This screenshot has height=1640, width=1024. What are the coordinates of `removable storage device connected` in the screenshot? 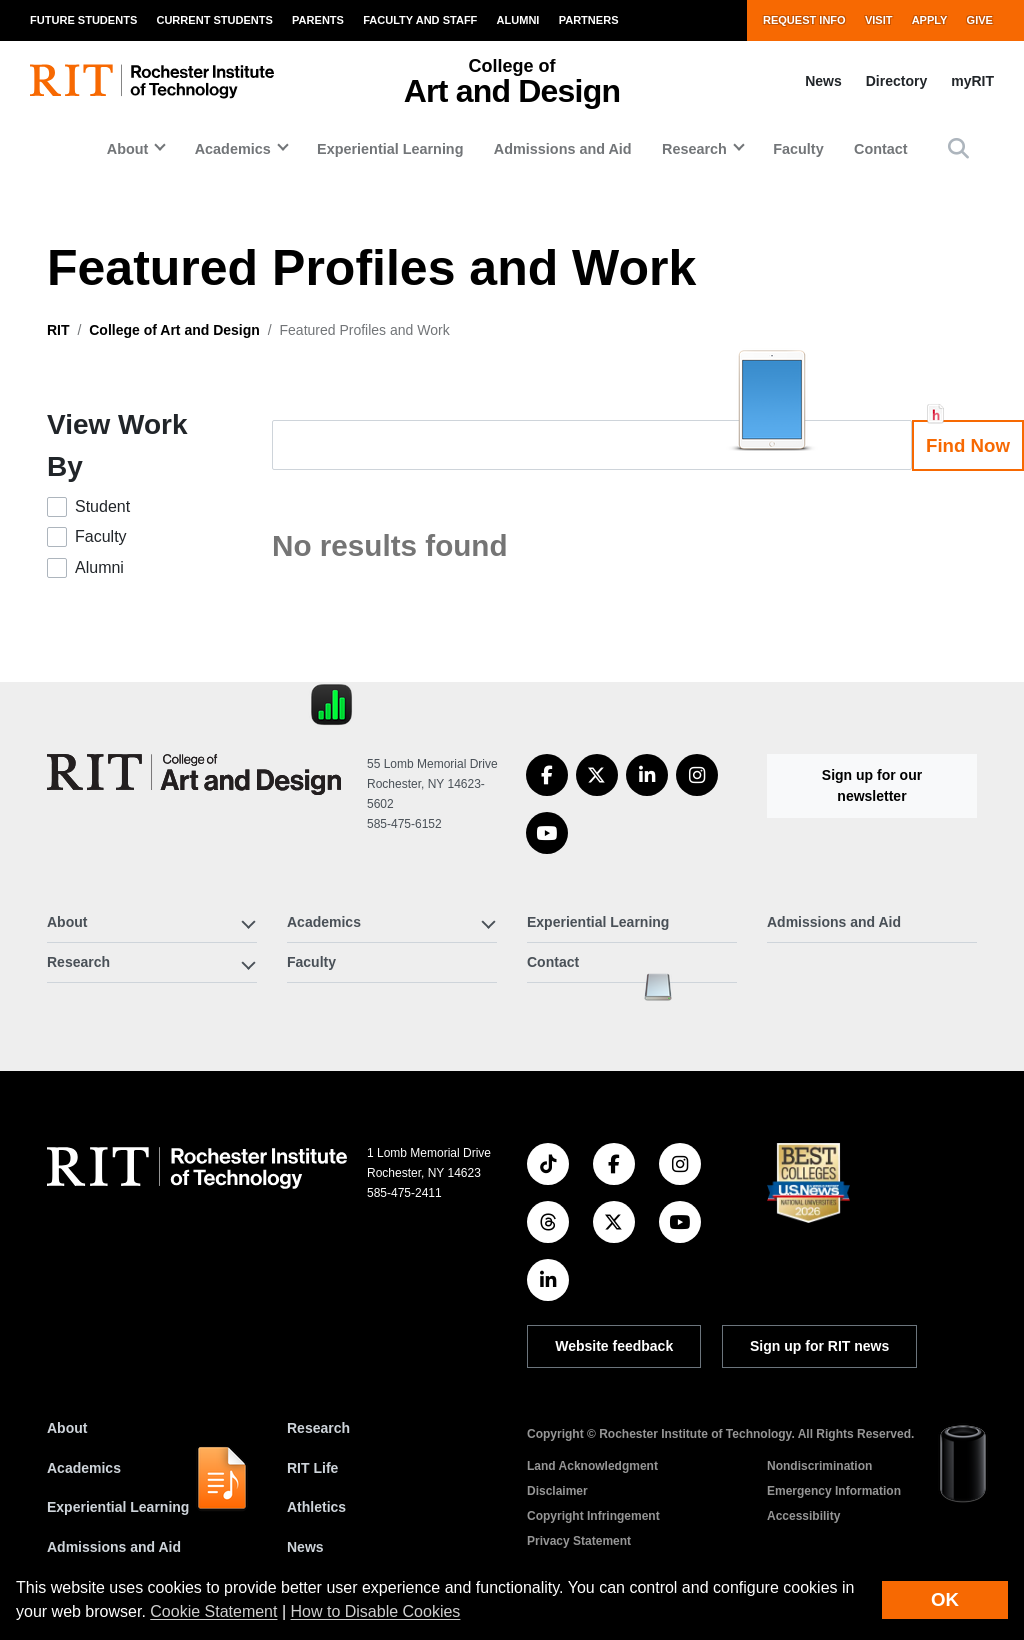 It's located at (658, 987).